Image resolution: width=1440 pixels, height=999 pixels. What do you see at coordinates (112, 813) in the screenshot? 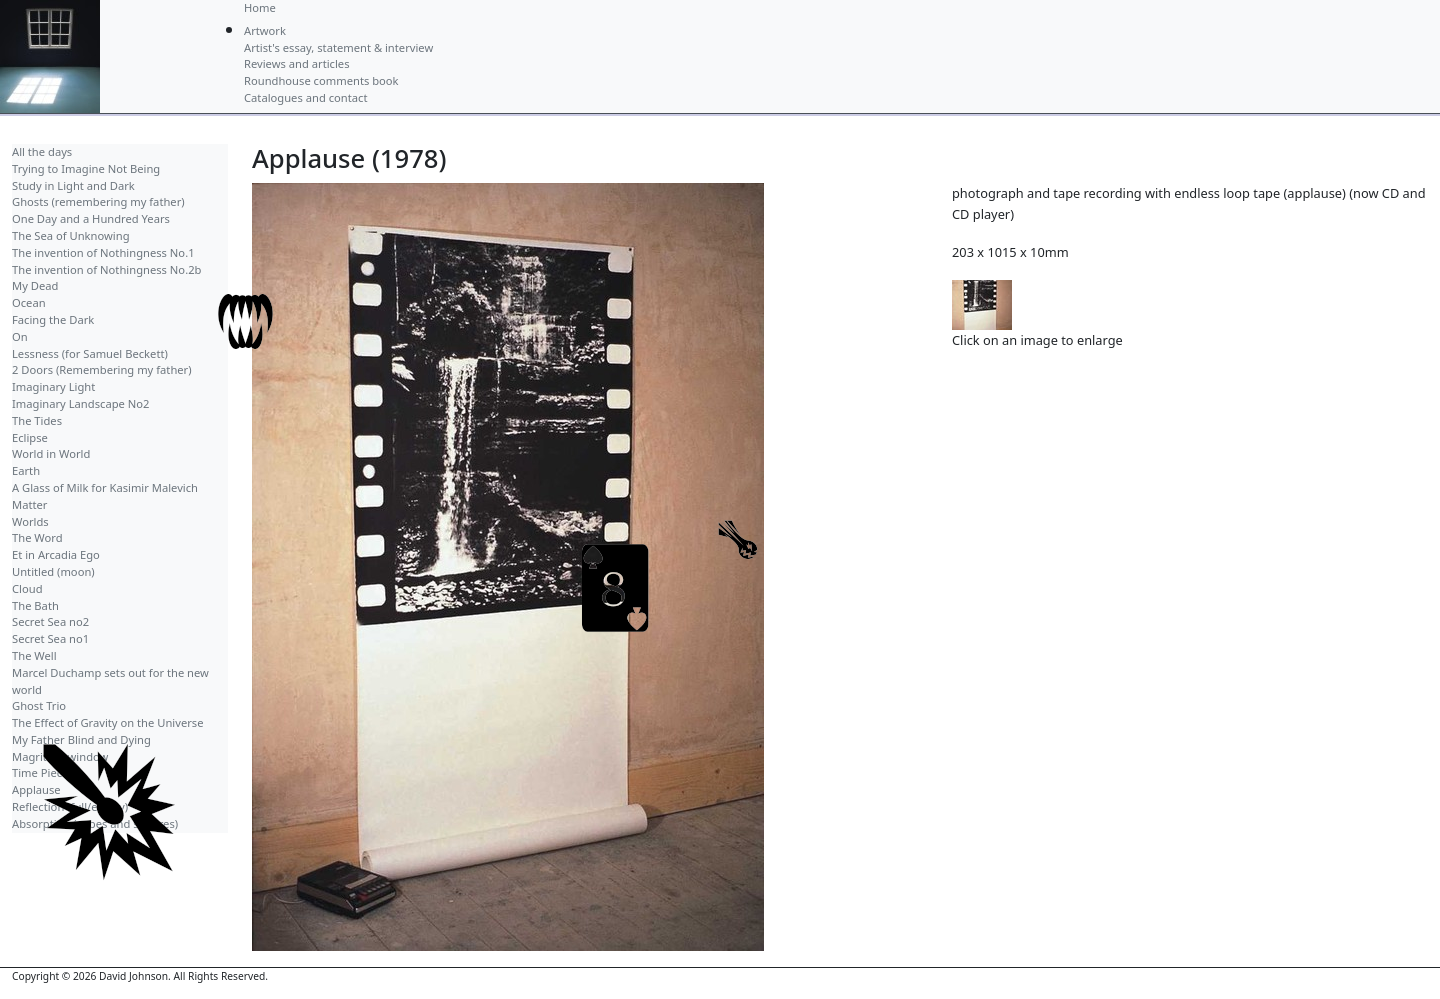
I see `indicates a match strike or ignition action` at bounding box center [112, 813].